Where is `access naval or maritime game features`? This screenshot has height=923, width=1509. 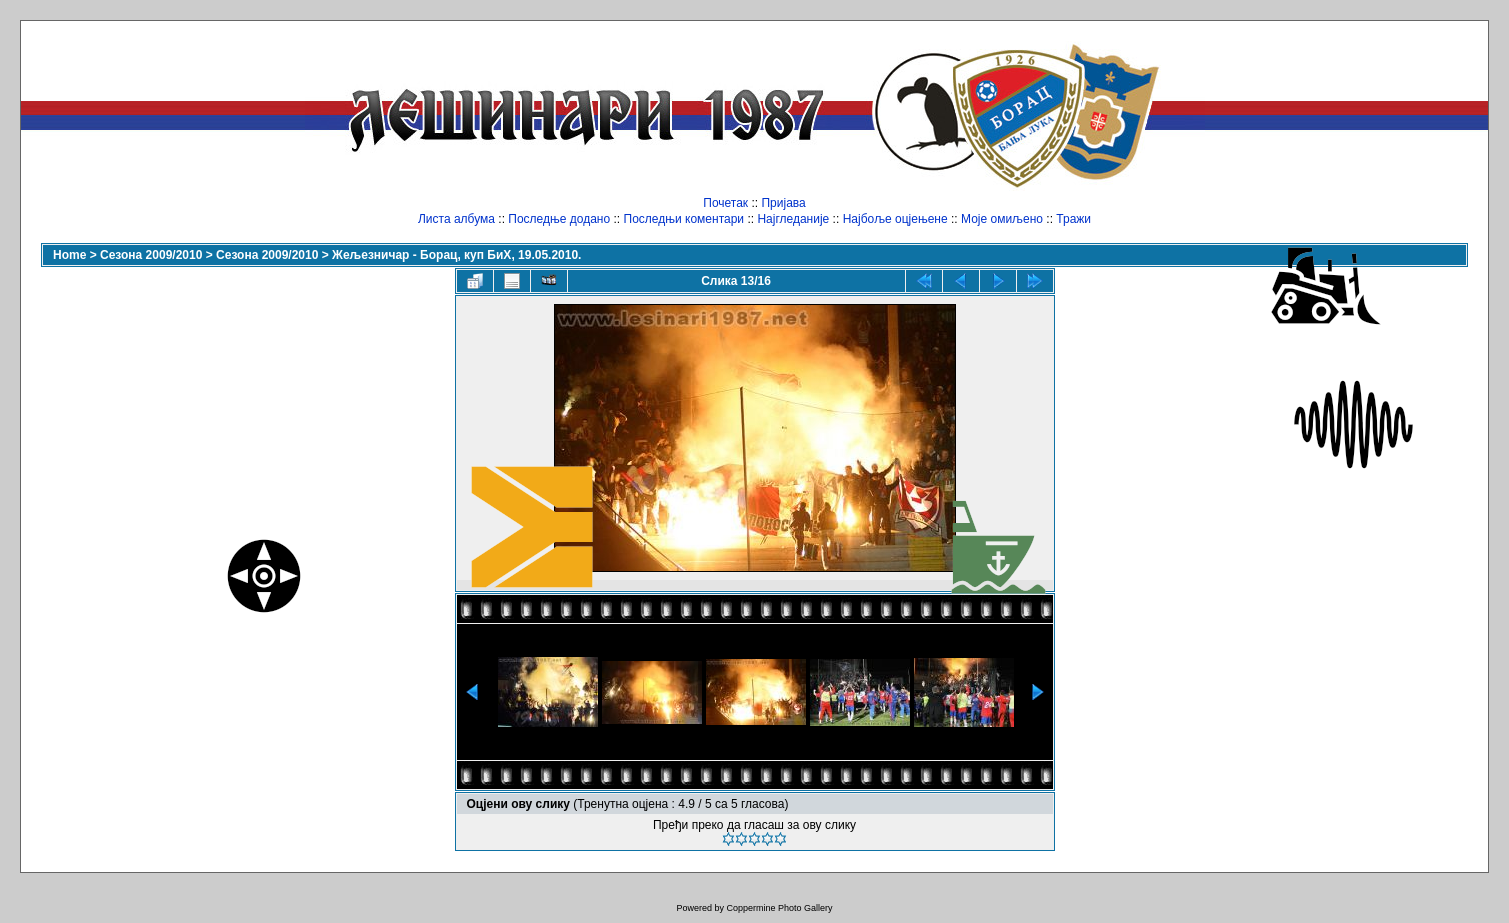 access naval or maritime game features is located at coordinates (998, 546).